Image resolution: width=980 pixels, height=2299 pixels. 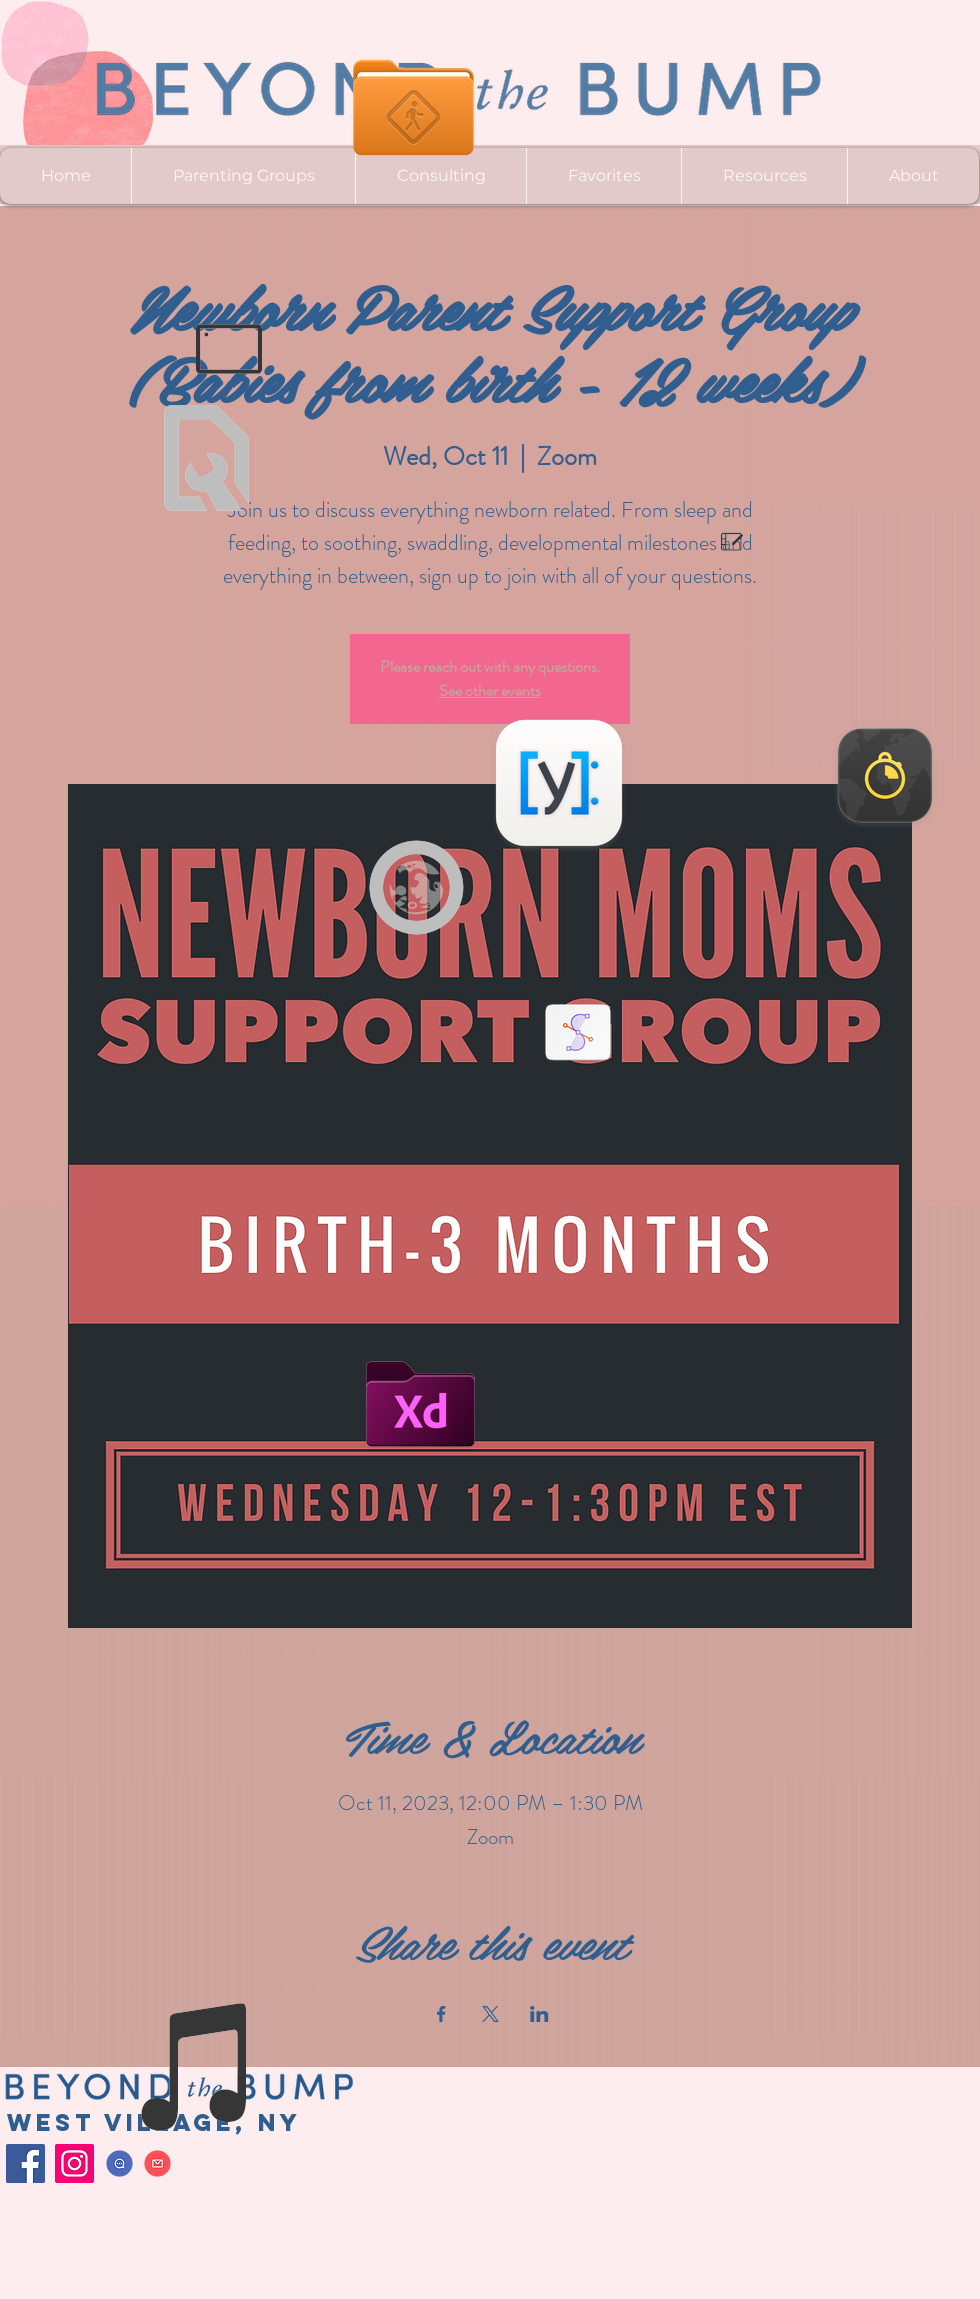 What do you see at coordinates (420, 1407) in the screenshot?
I see `open folder containing Adobe XD project files` at bounding box center [420, 1407].